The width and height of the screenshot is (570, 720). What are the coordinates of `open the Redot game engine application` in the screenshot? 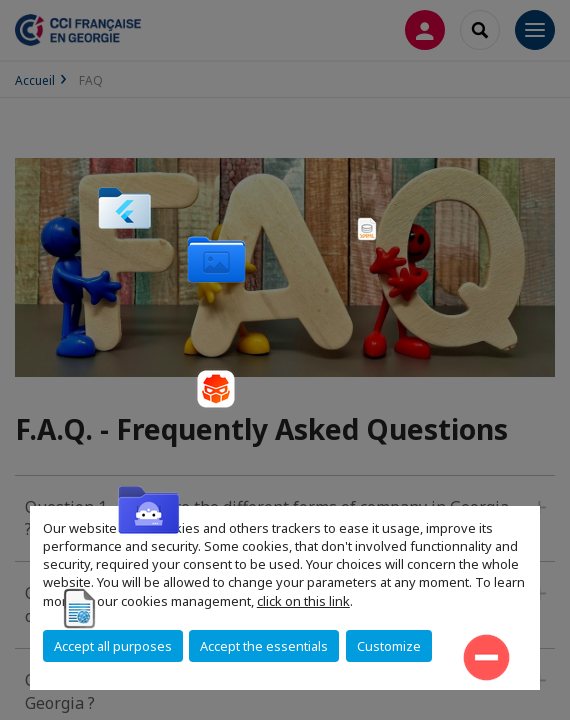 It's located at (216, 389).